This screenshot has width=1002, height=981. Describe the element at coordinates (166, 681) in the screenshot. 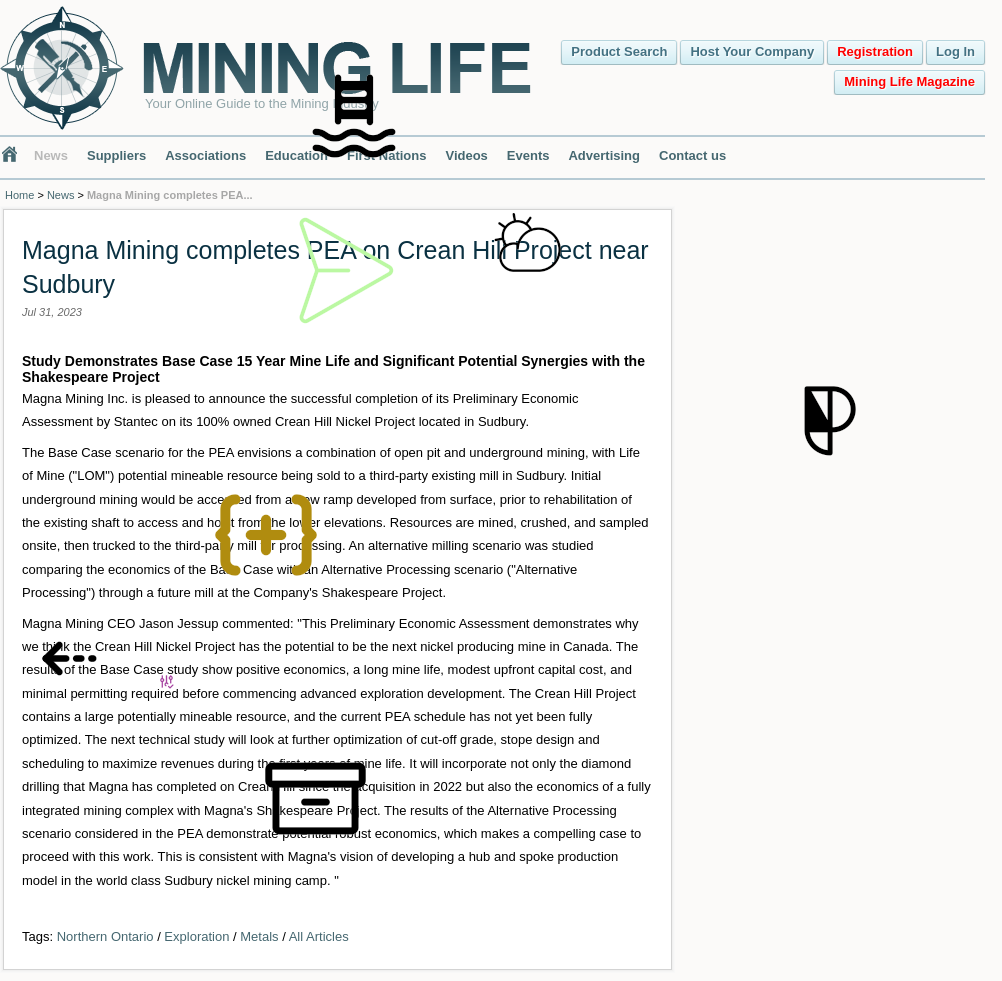

I see `settings saved successfully` at that location.